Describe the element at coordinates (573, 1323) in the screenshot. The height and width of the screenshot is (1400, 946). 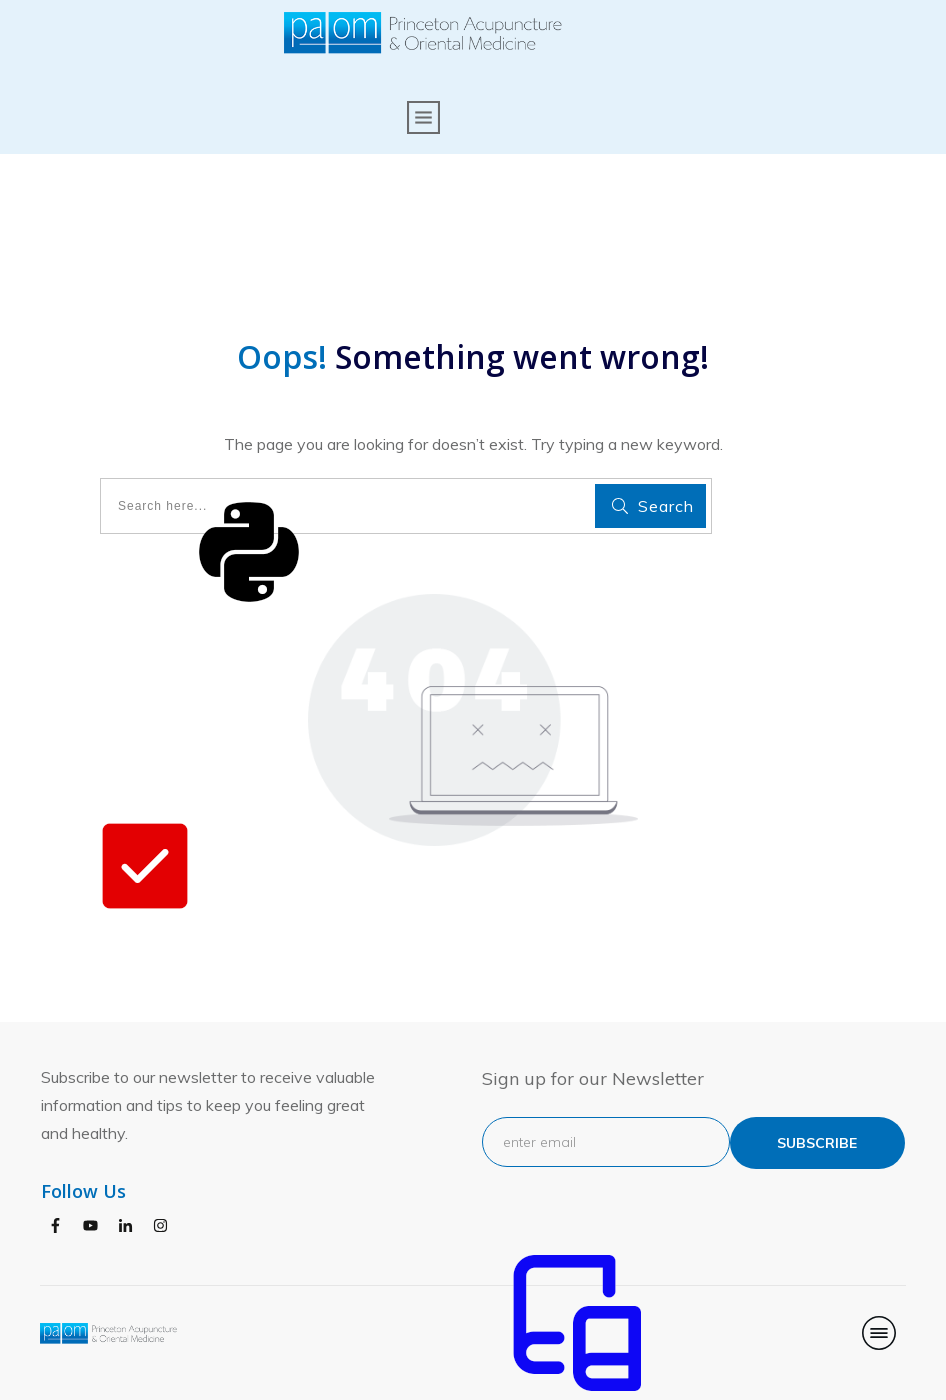
I see `clone a repository` at that location.